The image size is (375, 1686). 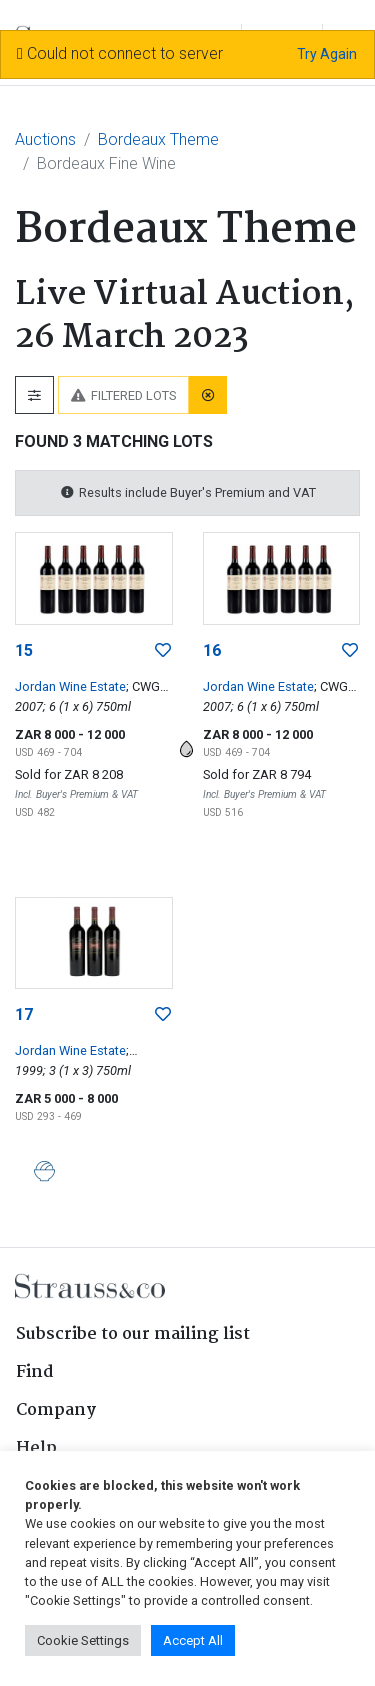 I want to click on view food or meal options, so click(x=44, y=1171).